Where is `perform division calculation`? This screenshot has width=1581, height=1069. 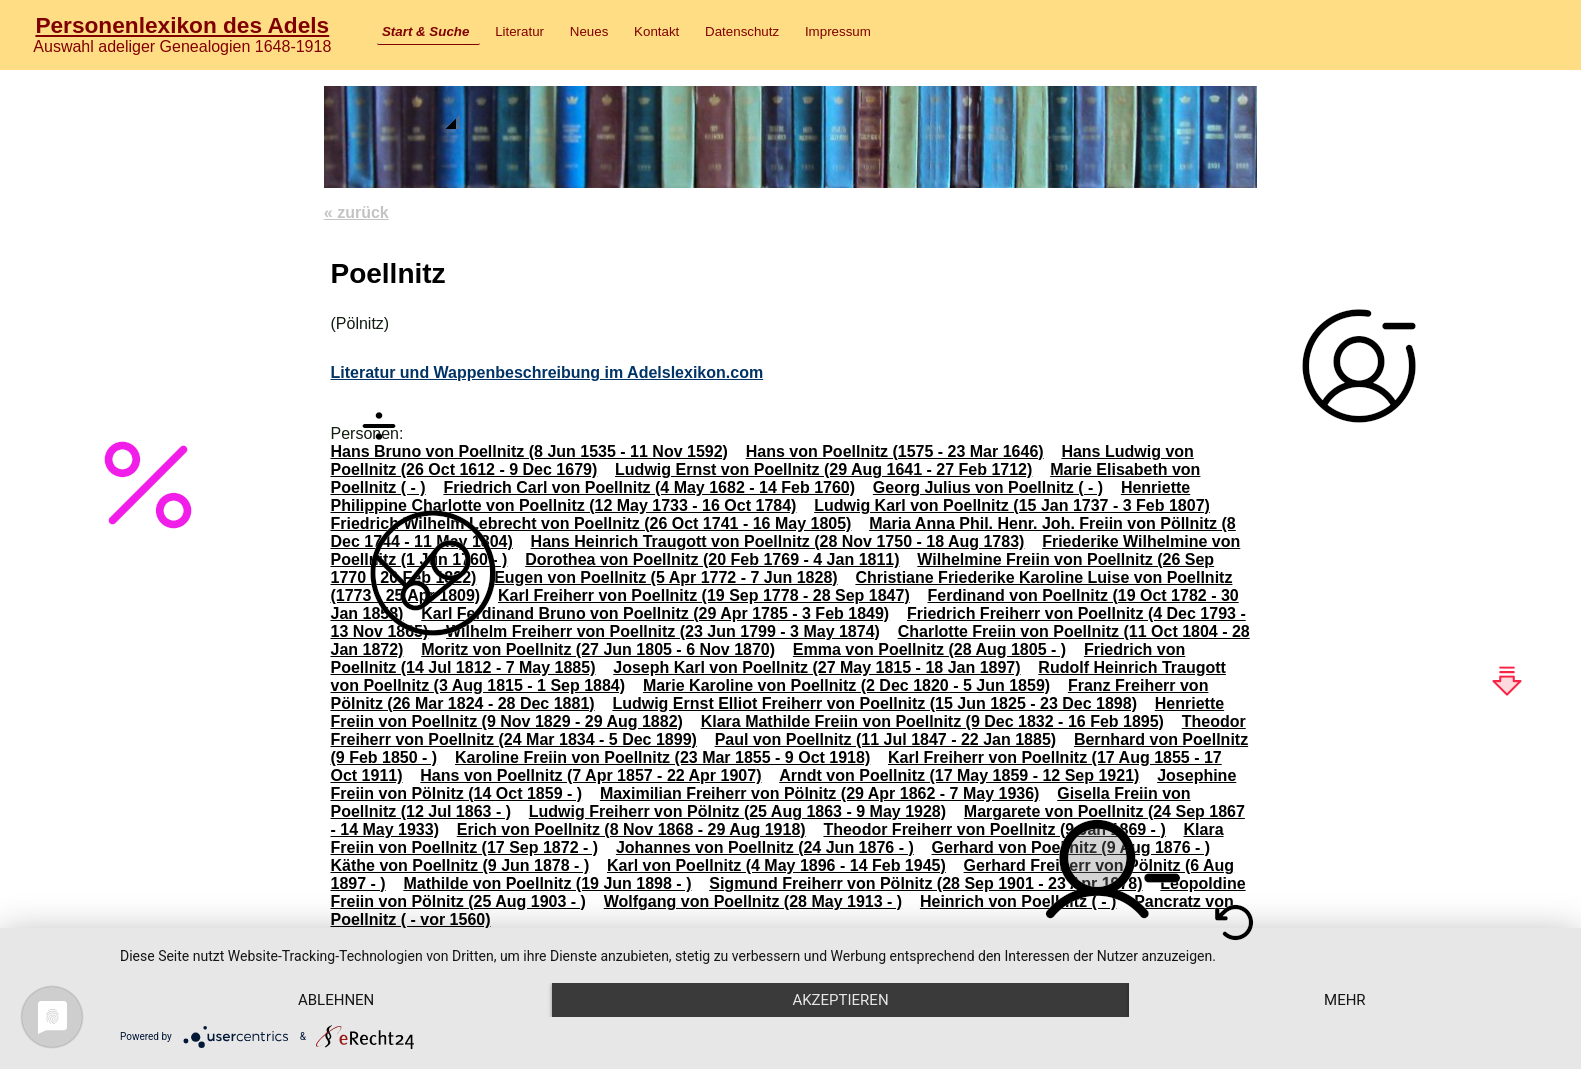
perform division calculation is located at coordinates (379, 426).